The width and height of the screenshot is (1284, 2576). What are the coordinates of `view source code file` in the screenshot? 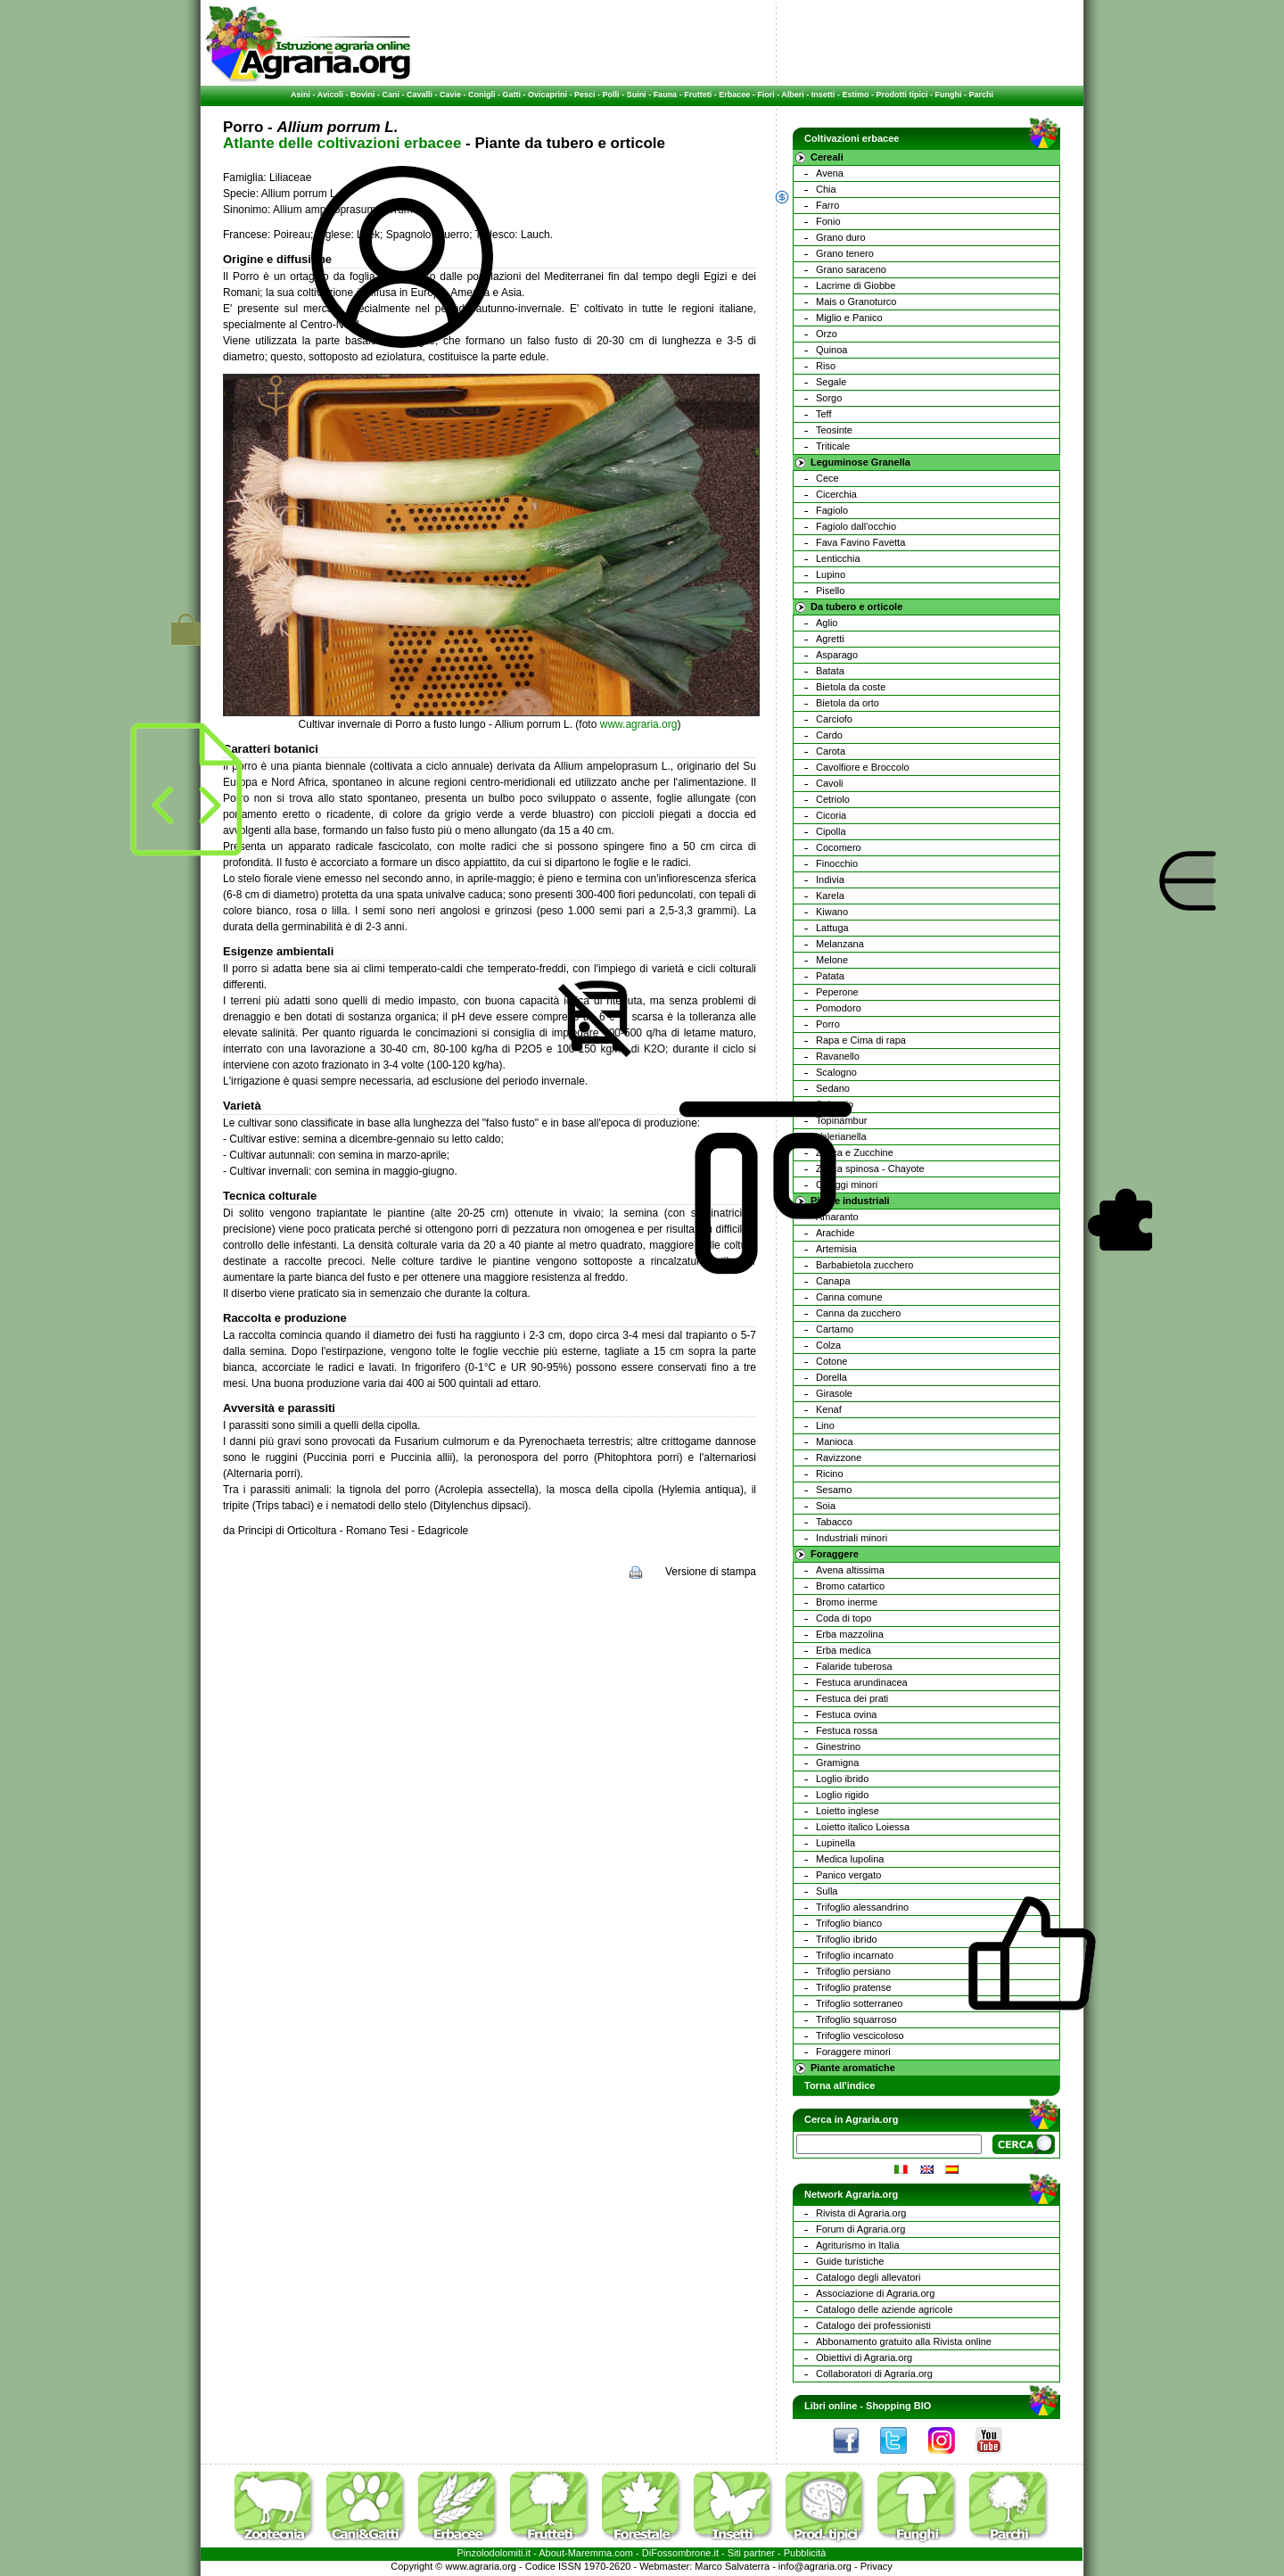 It's located at (186, 789).